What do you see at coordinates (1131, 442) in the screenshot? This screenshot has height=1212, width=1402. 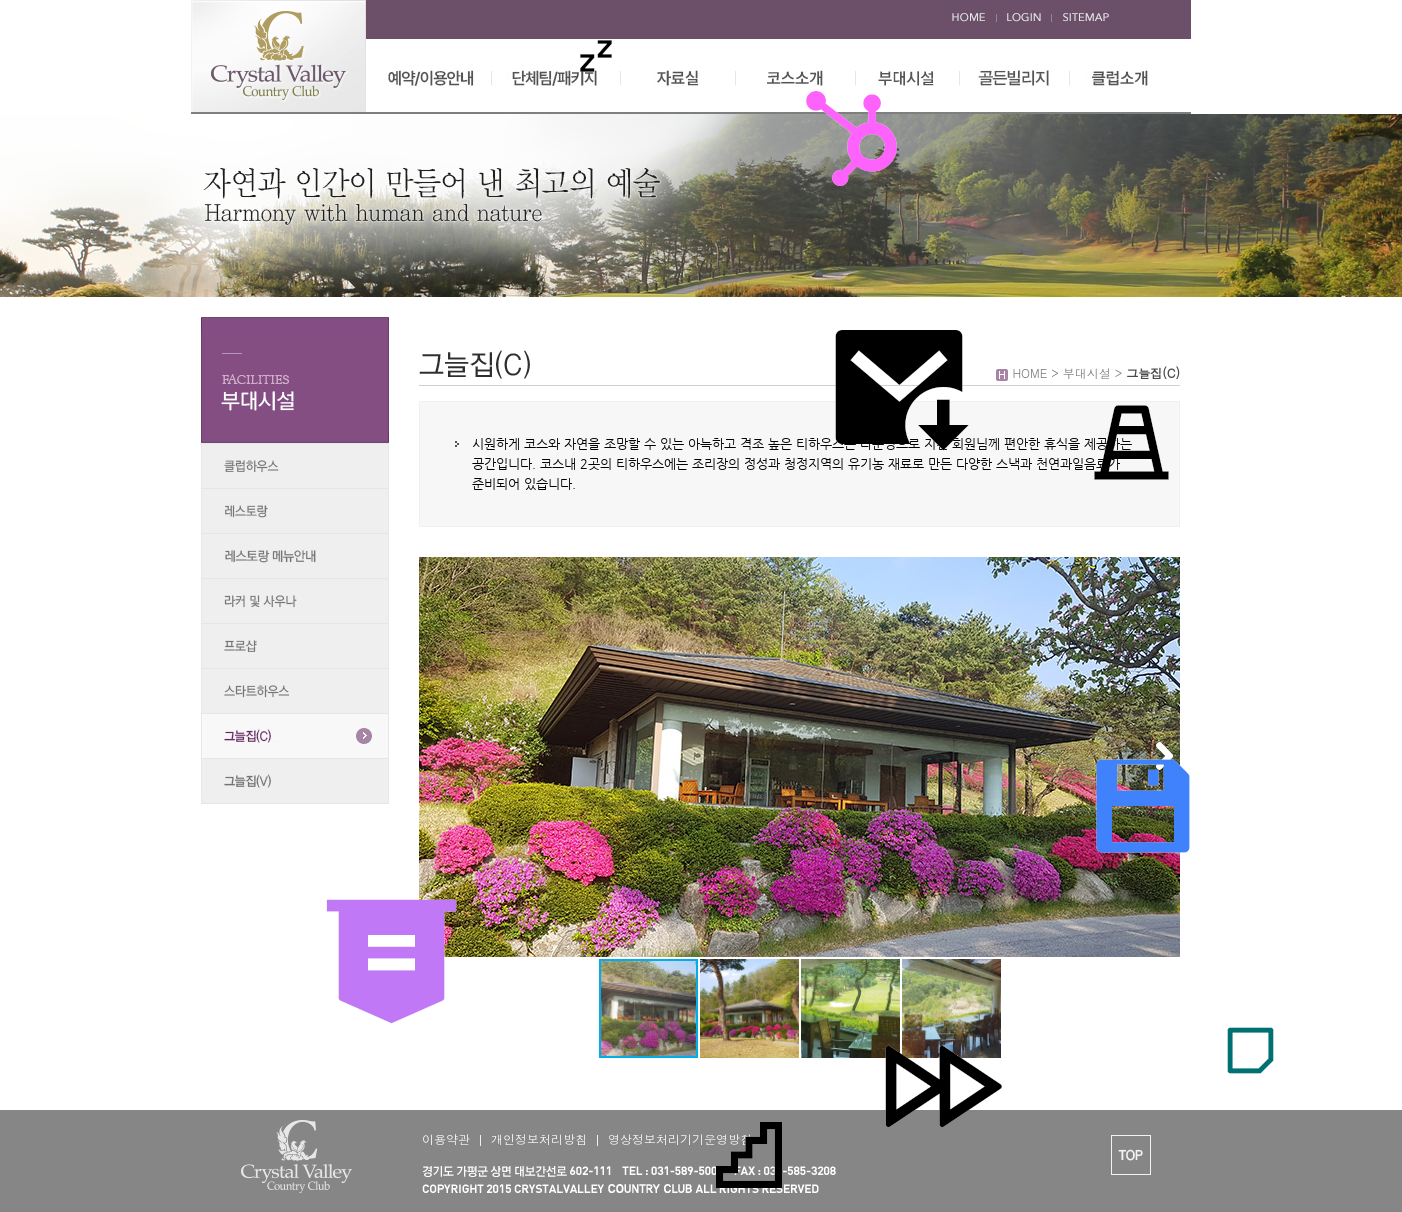 I see `indicates a road closure or blocked area` at bounding box center [1131, 442].